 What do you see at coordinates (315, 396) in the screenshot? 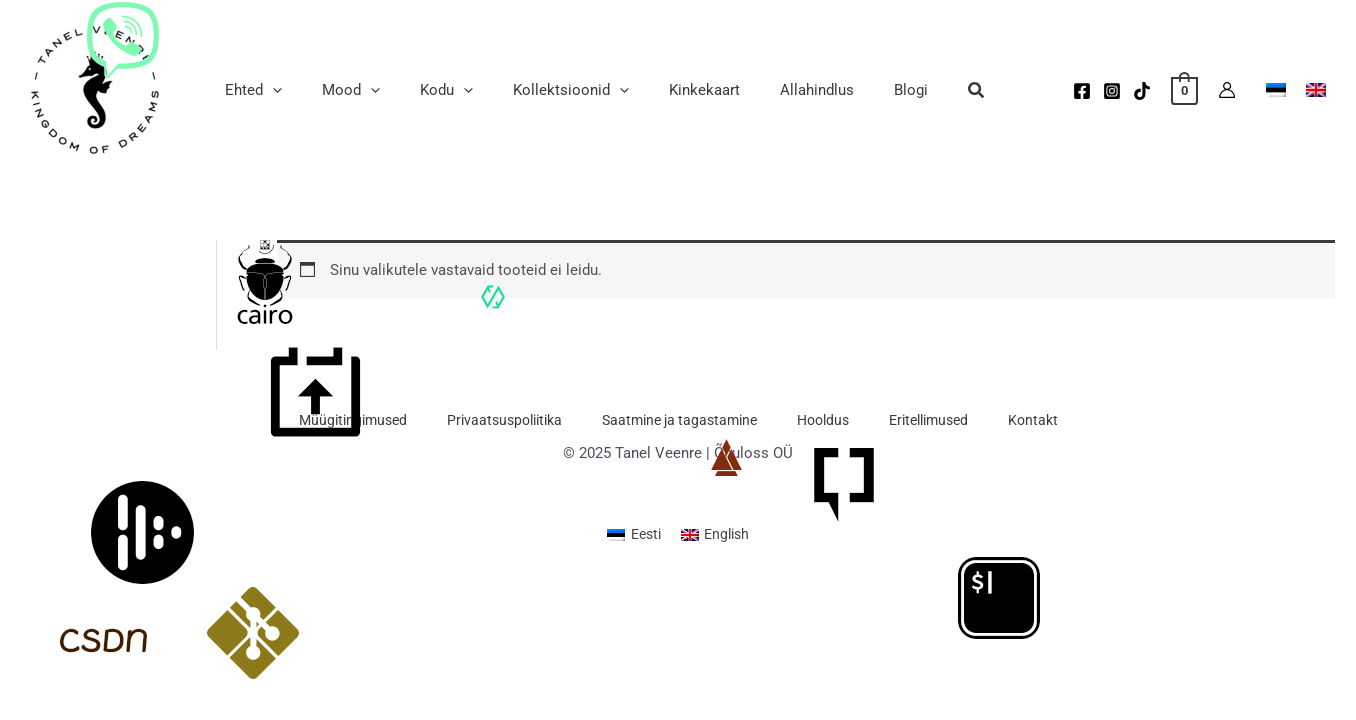
I see `upload image to gallery` at bounding box center [315, 396].